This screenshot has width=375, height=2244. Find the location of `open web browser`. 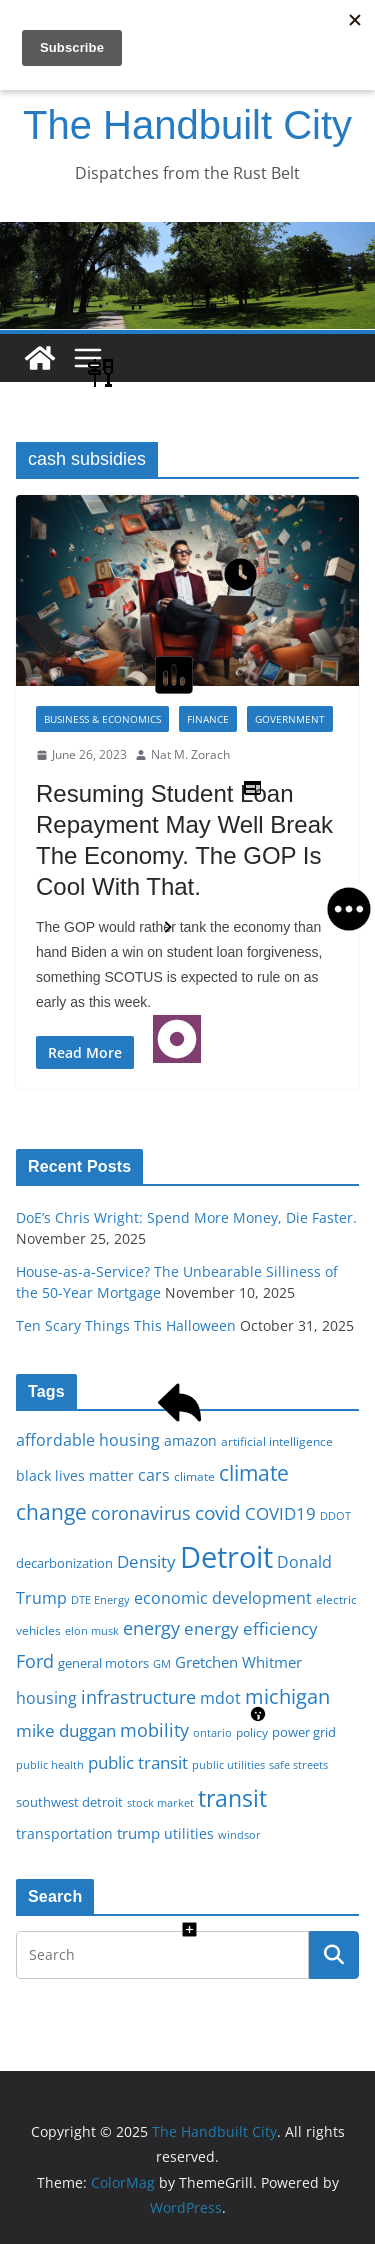

open web browser is located at coordinates (252, 787).